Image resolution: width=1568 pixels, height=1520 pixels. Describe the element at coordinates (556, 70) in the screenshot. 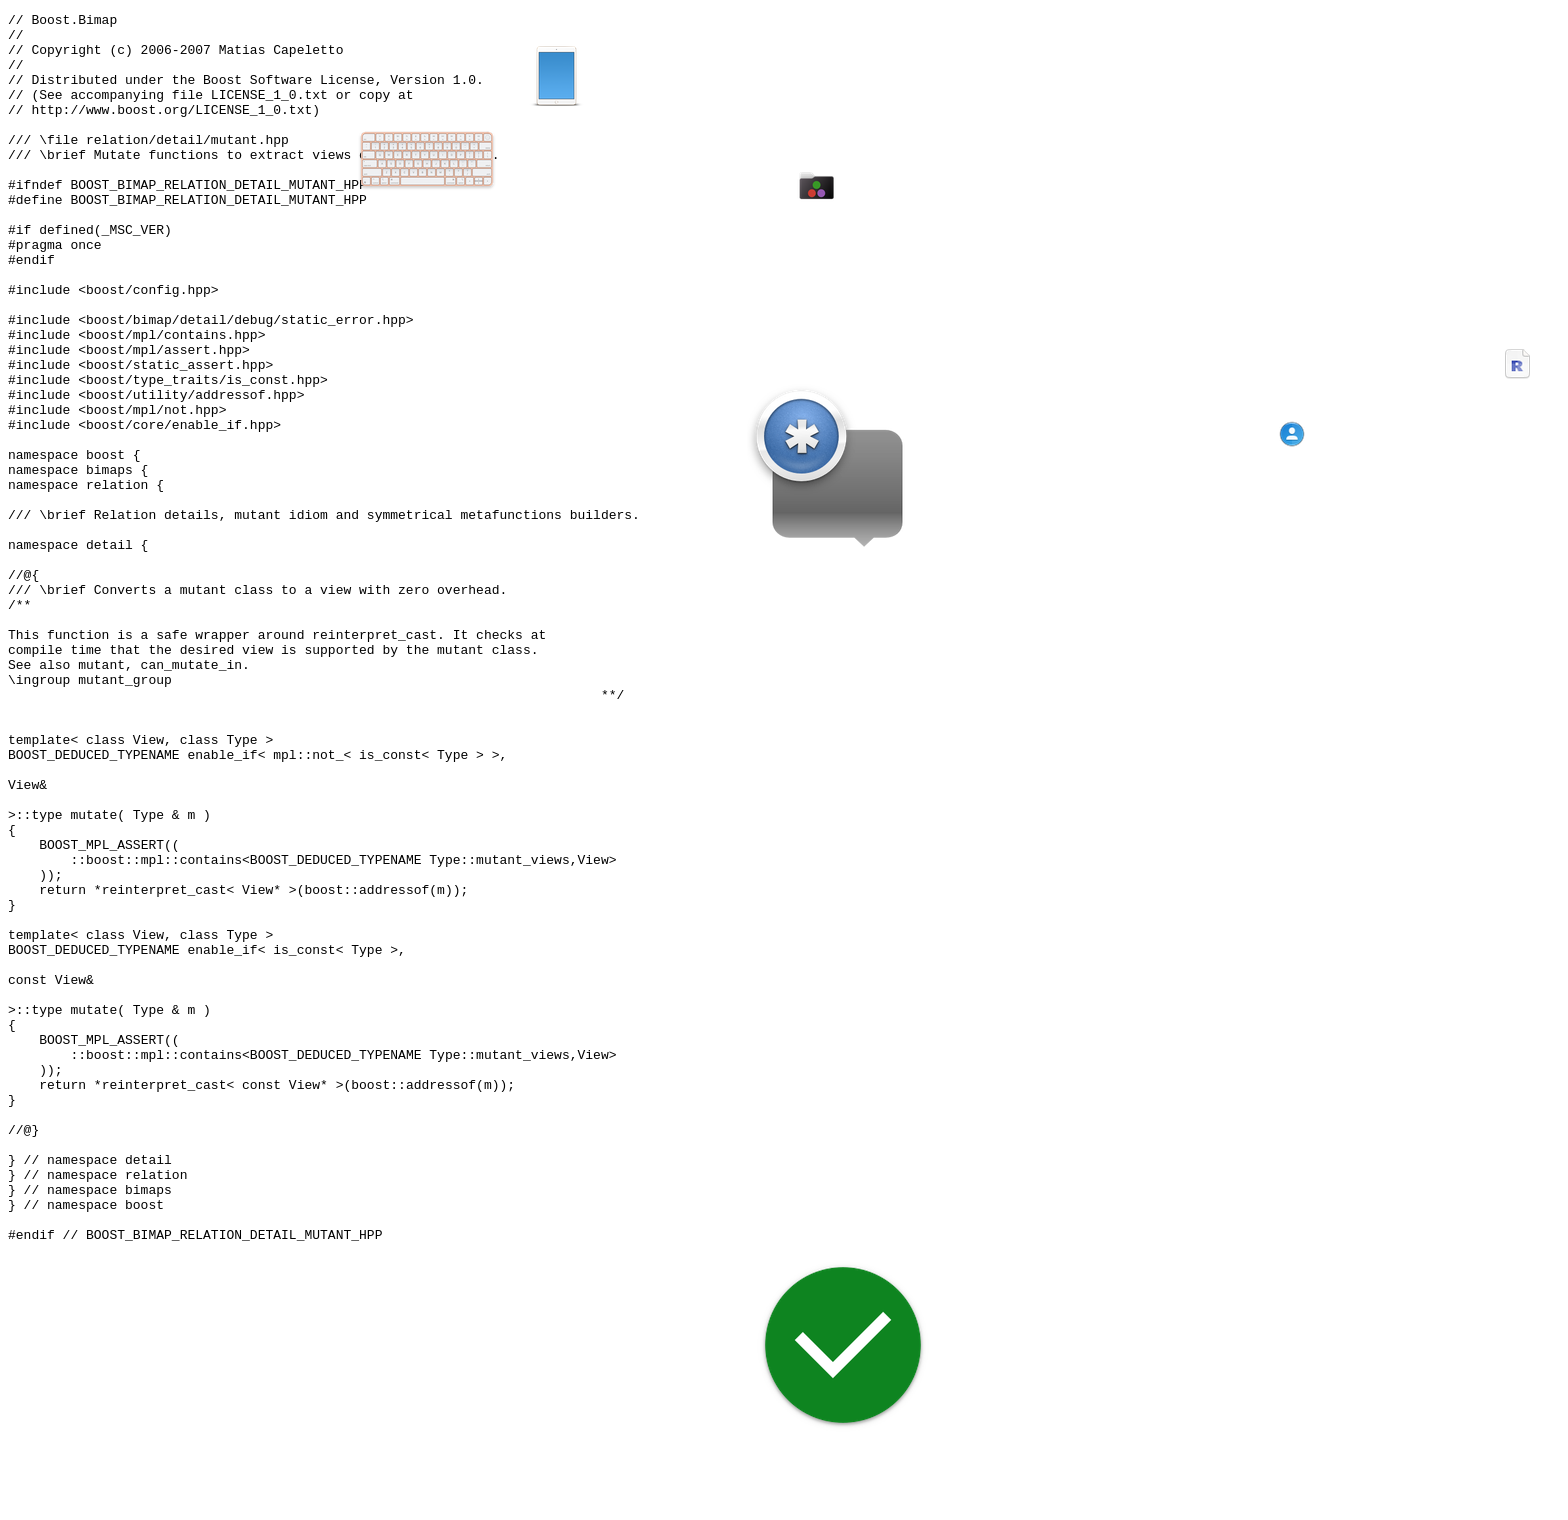

I see `indicates a connected iPad Mini device` at that location.